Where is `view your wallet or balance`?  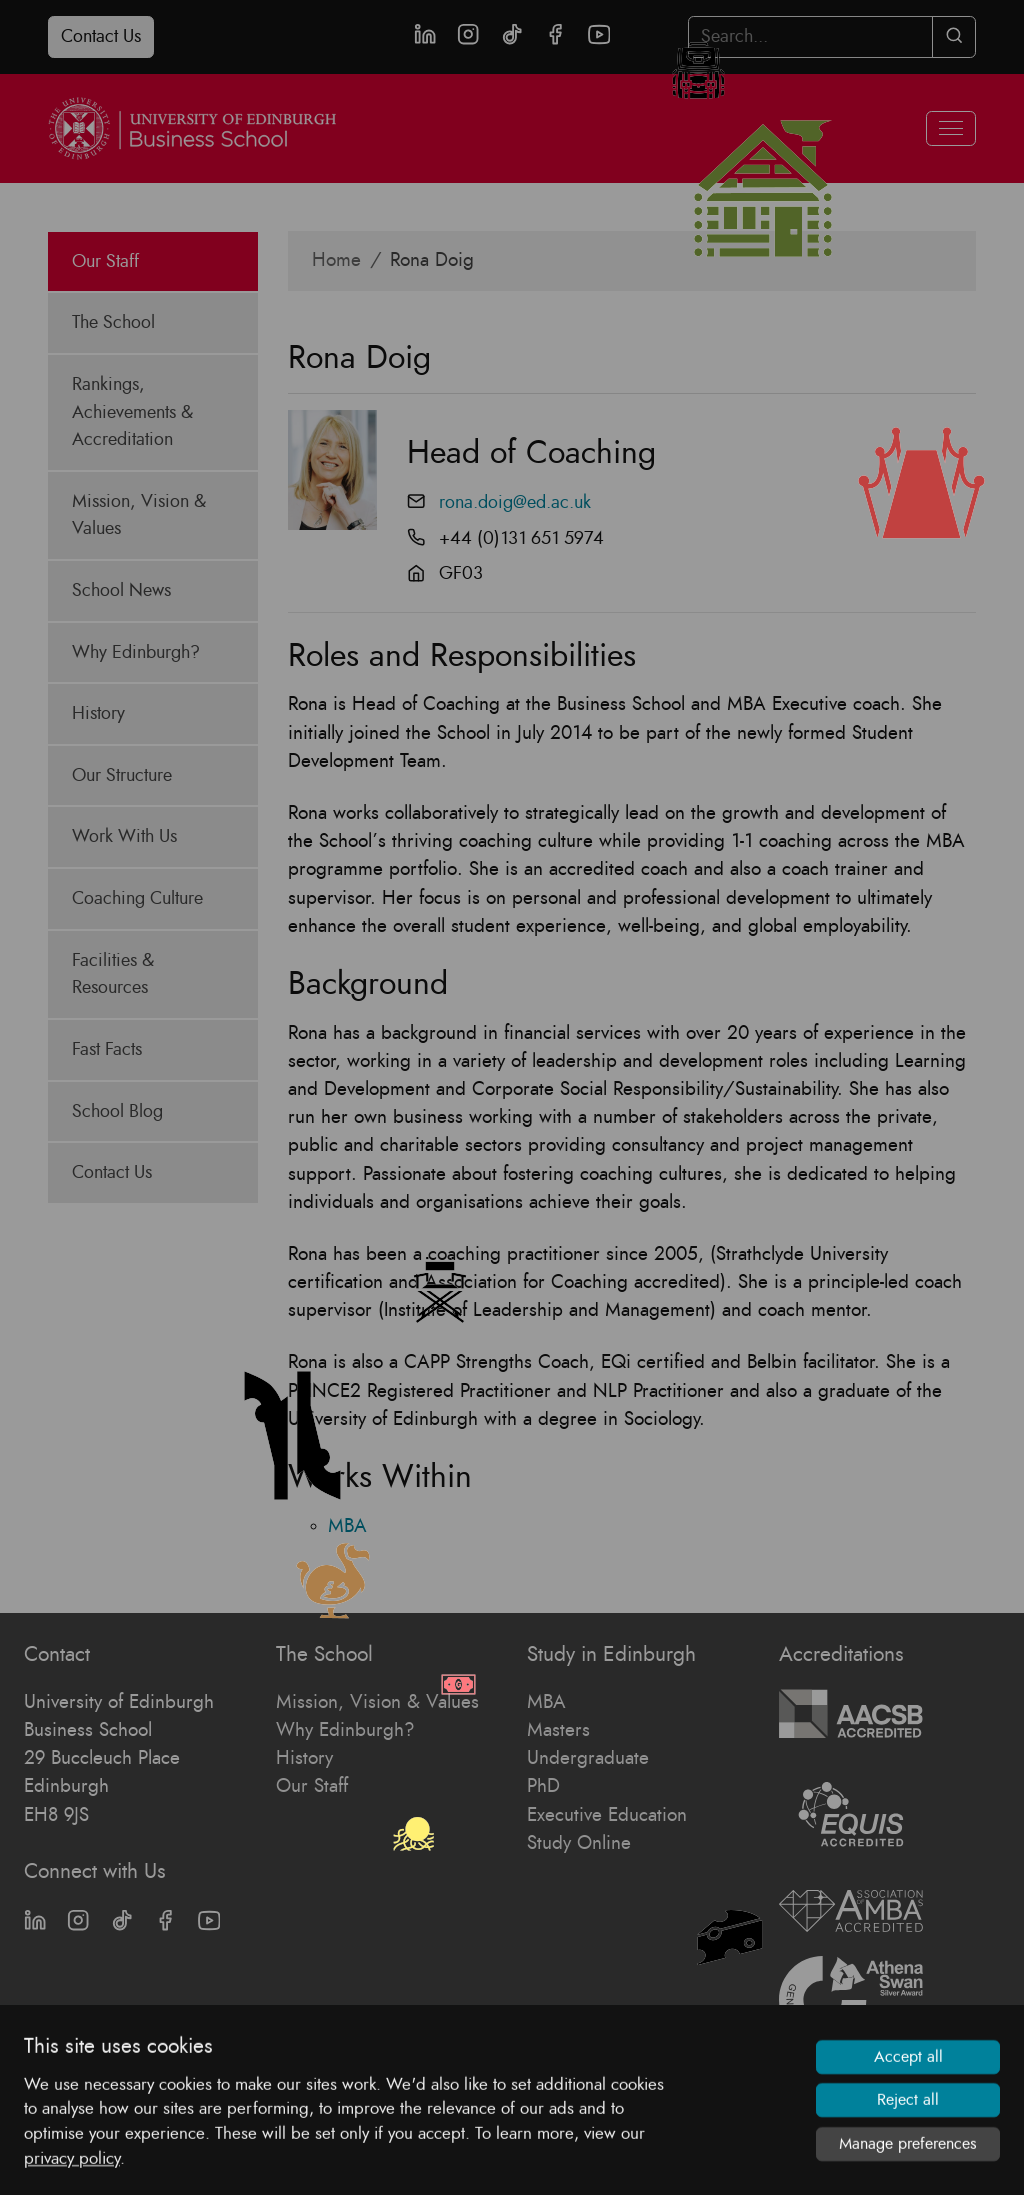
view your wallet or balance is located at coordinates (458, 1684).